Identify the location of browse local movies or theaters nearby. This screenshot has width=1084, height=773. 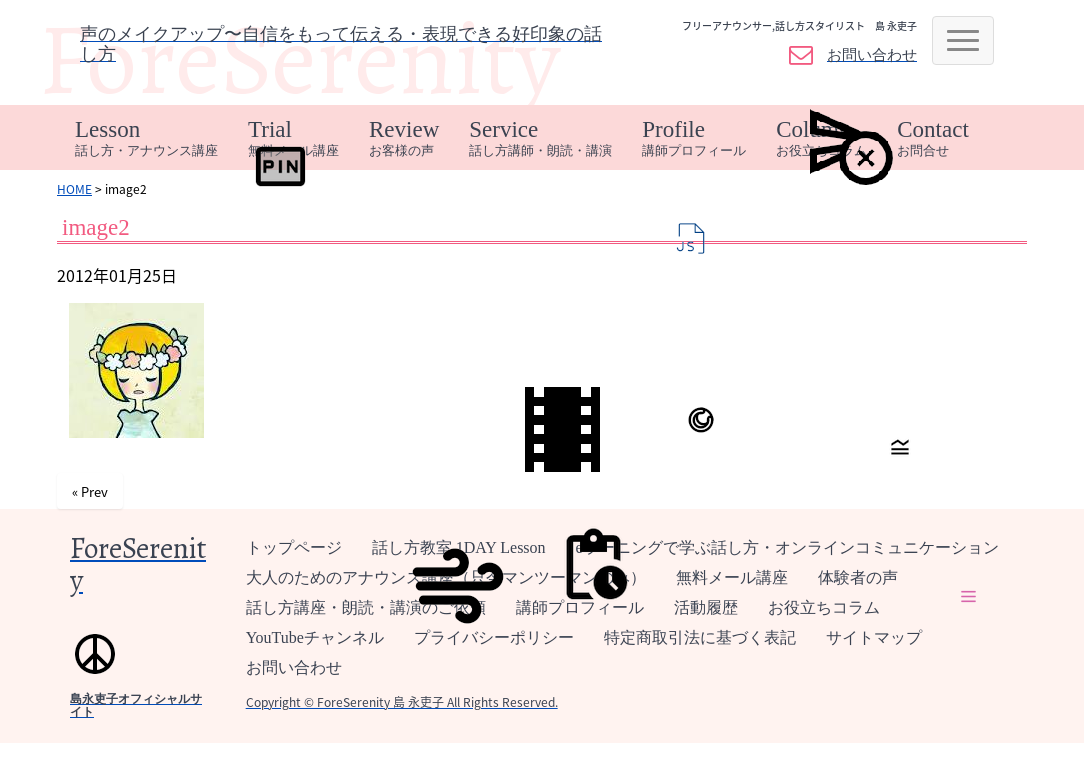
(562, 429).